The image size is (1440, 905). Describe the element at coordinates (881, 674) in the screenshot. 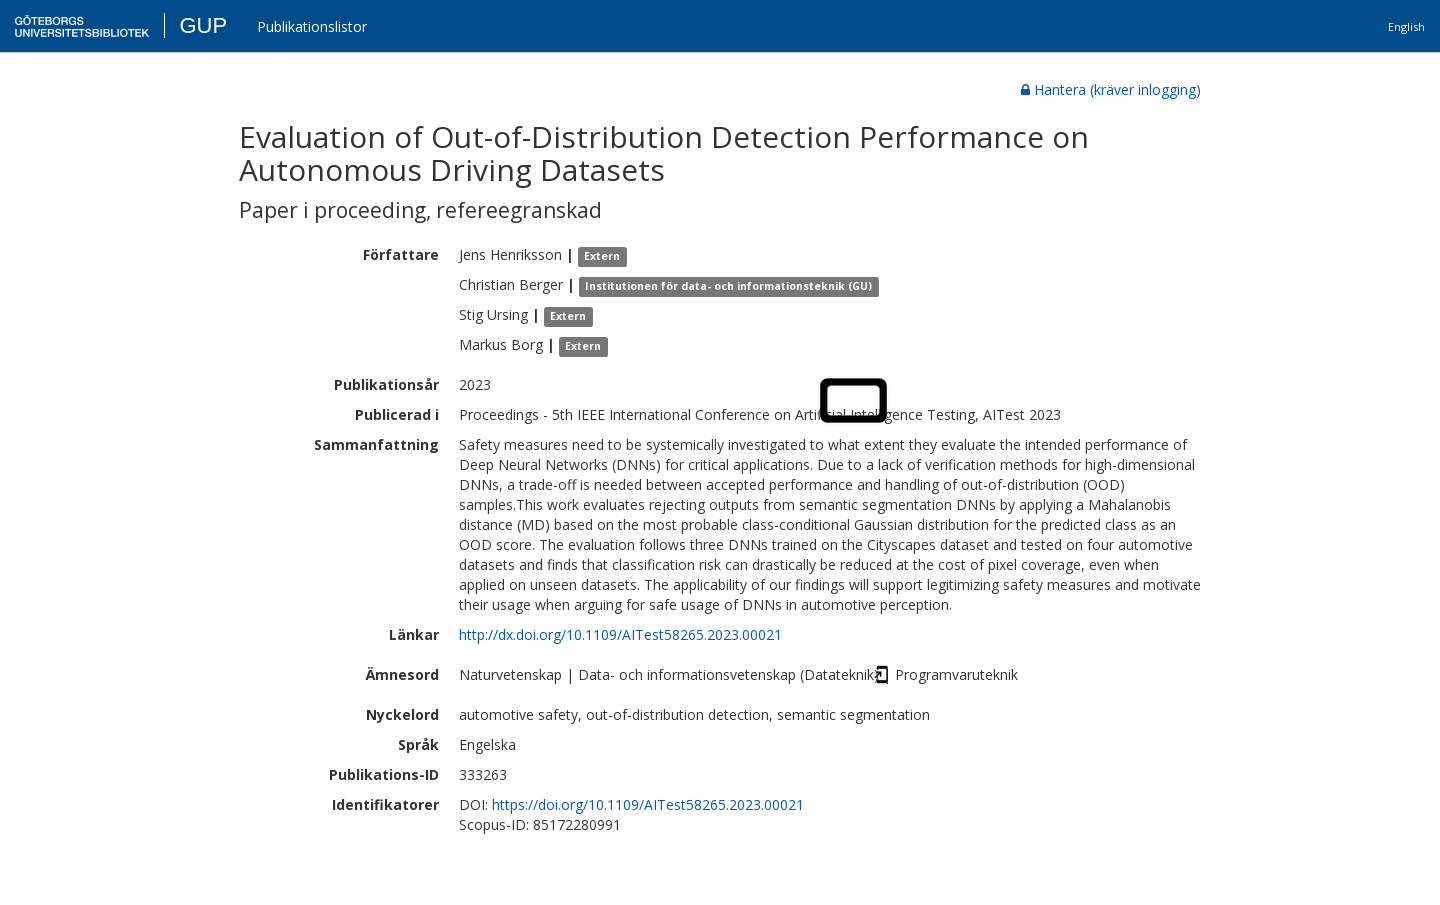

I see `add this page or app to your home screen` at that location.